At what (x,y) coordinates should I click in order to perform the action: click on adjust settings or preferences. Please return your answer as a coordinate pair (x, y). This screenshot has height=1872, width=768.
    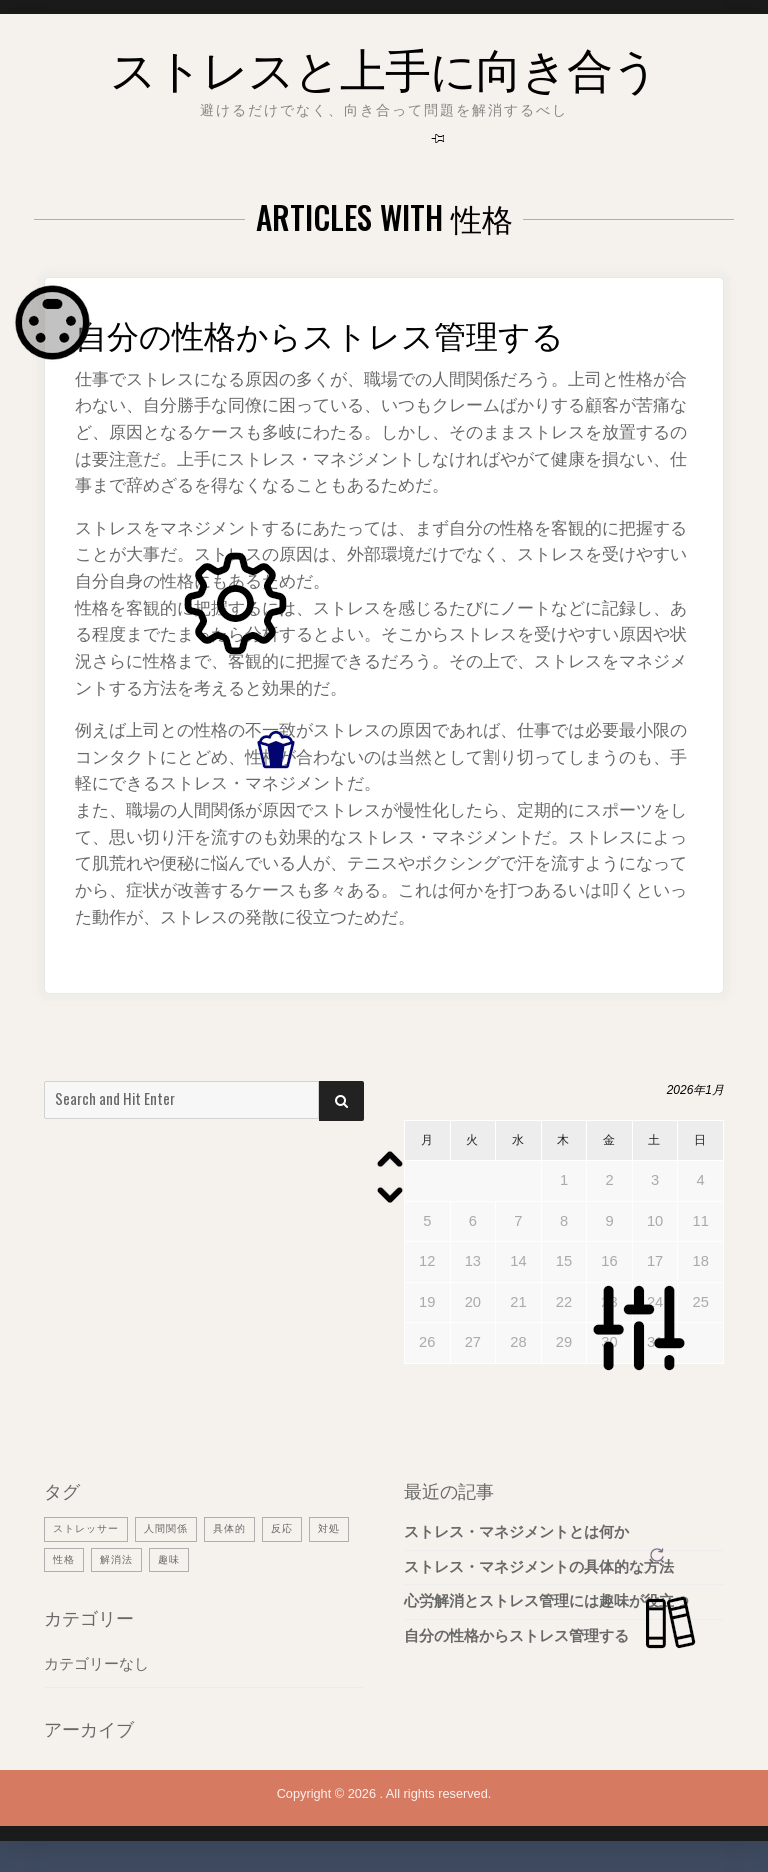
    Looking at the image, I should click on (639, 1328).